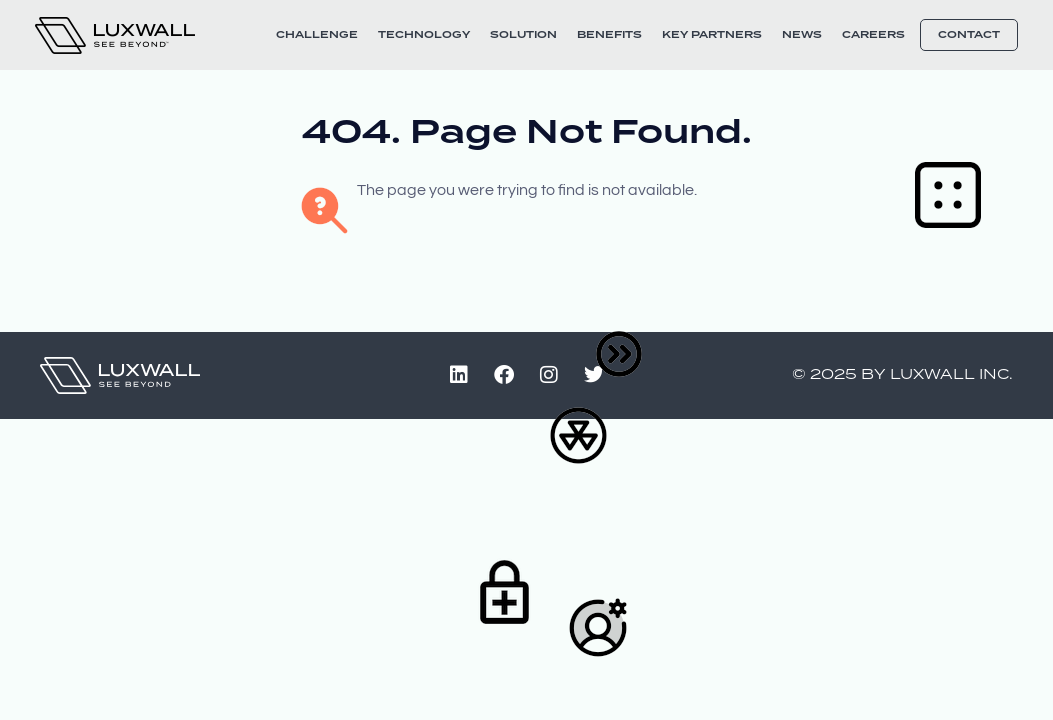 Image resolution: width=1053 pixels, height=720 pixels. I want to click on fallout shelter or nuclear safety indicator, so click(578, 435).